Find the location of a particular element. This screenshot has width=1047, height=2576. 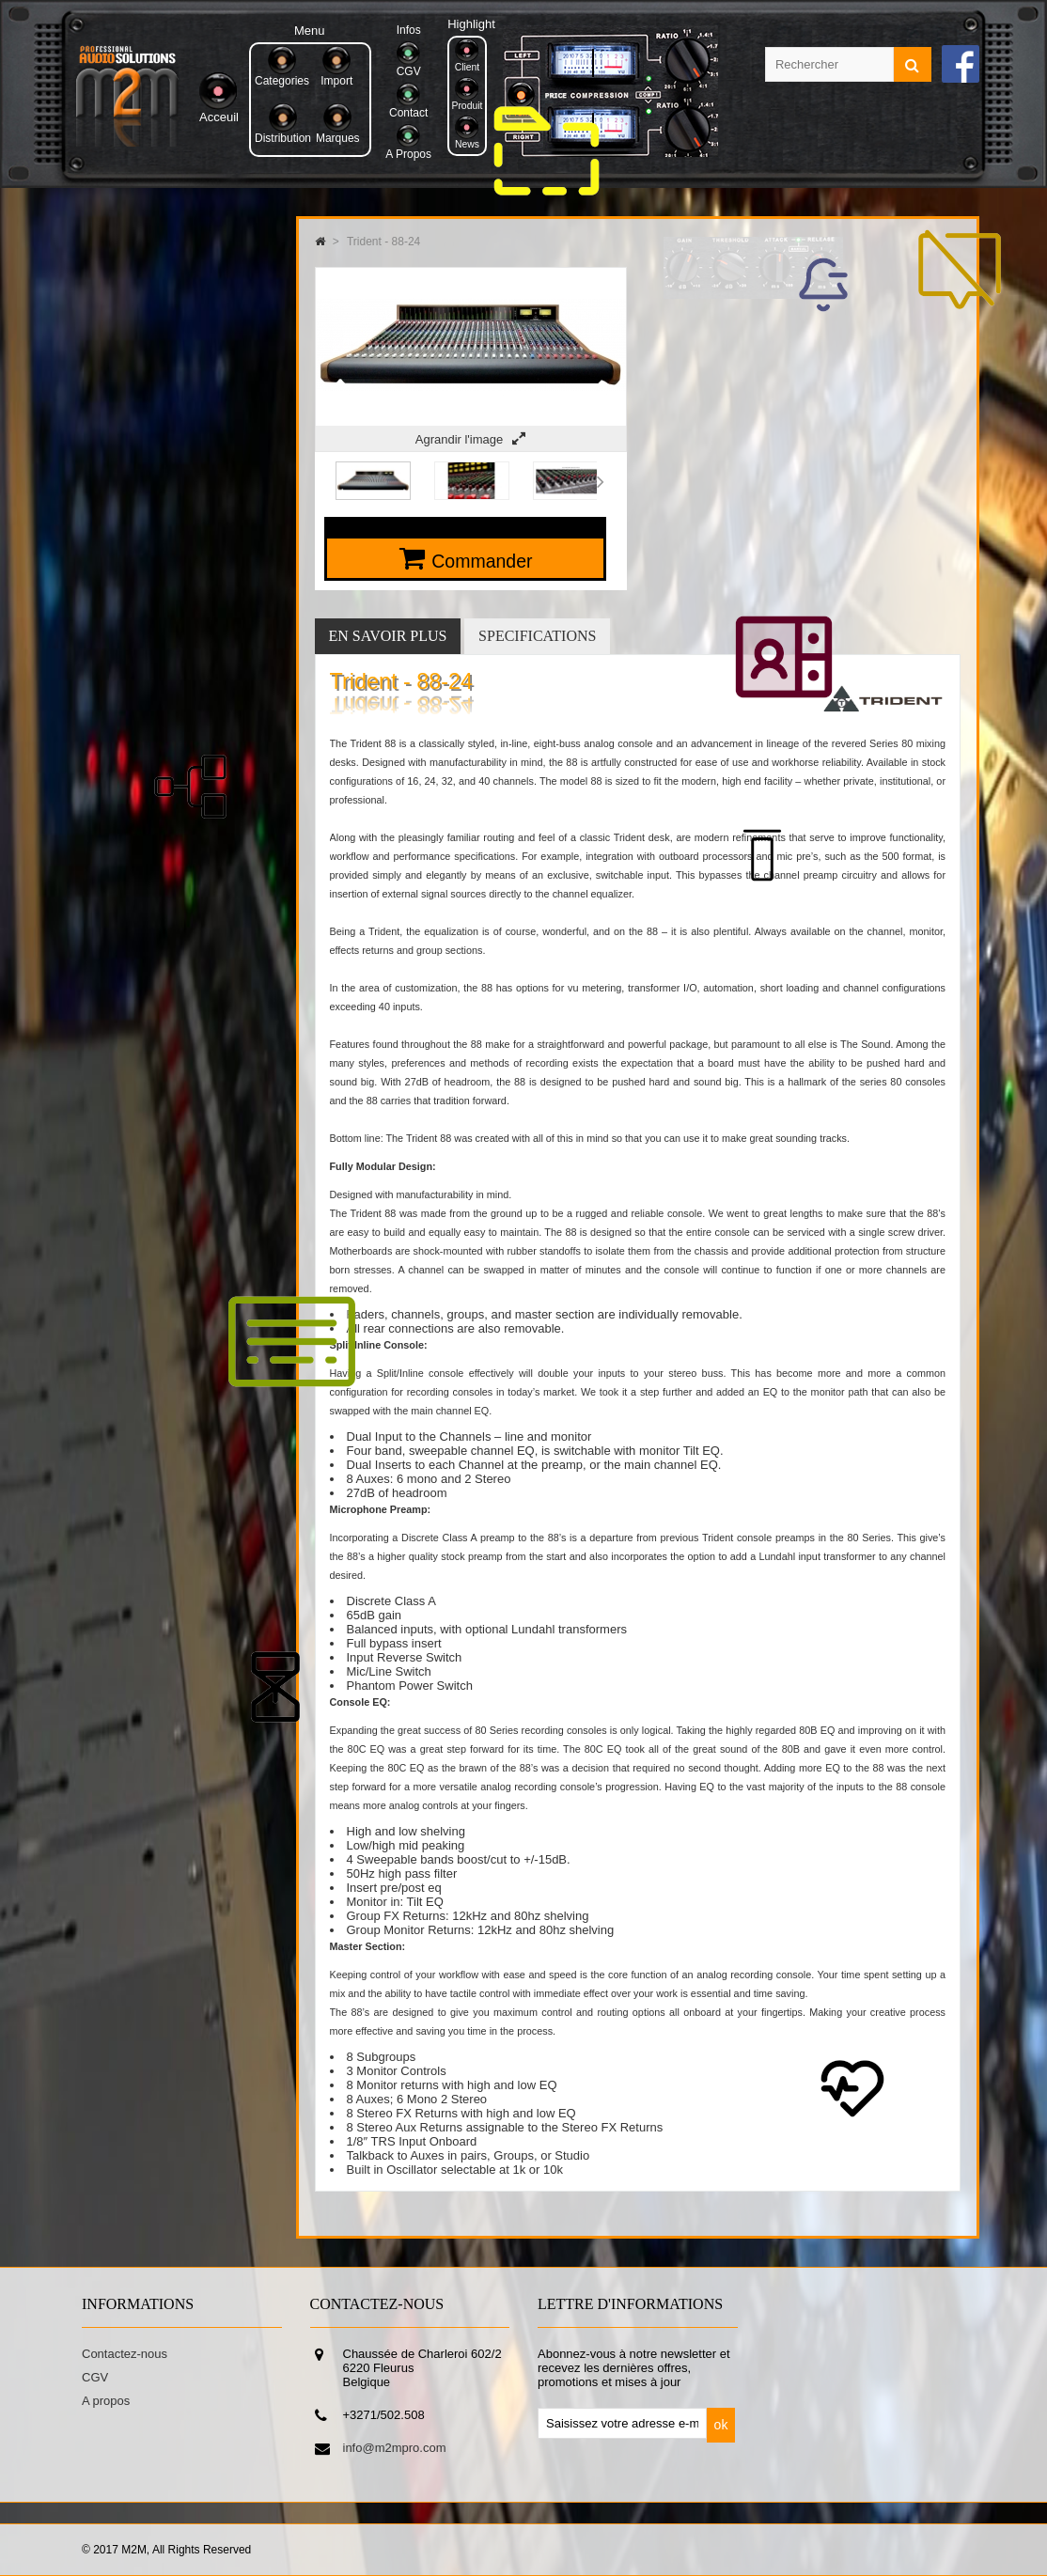

start or join a video conference is located at coordinates (784, 657).